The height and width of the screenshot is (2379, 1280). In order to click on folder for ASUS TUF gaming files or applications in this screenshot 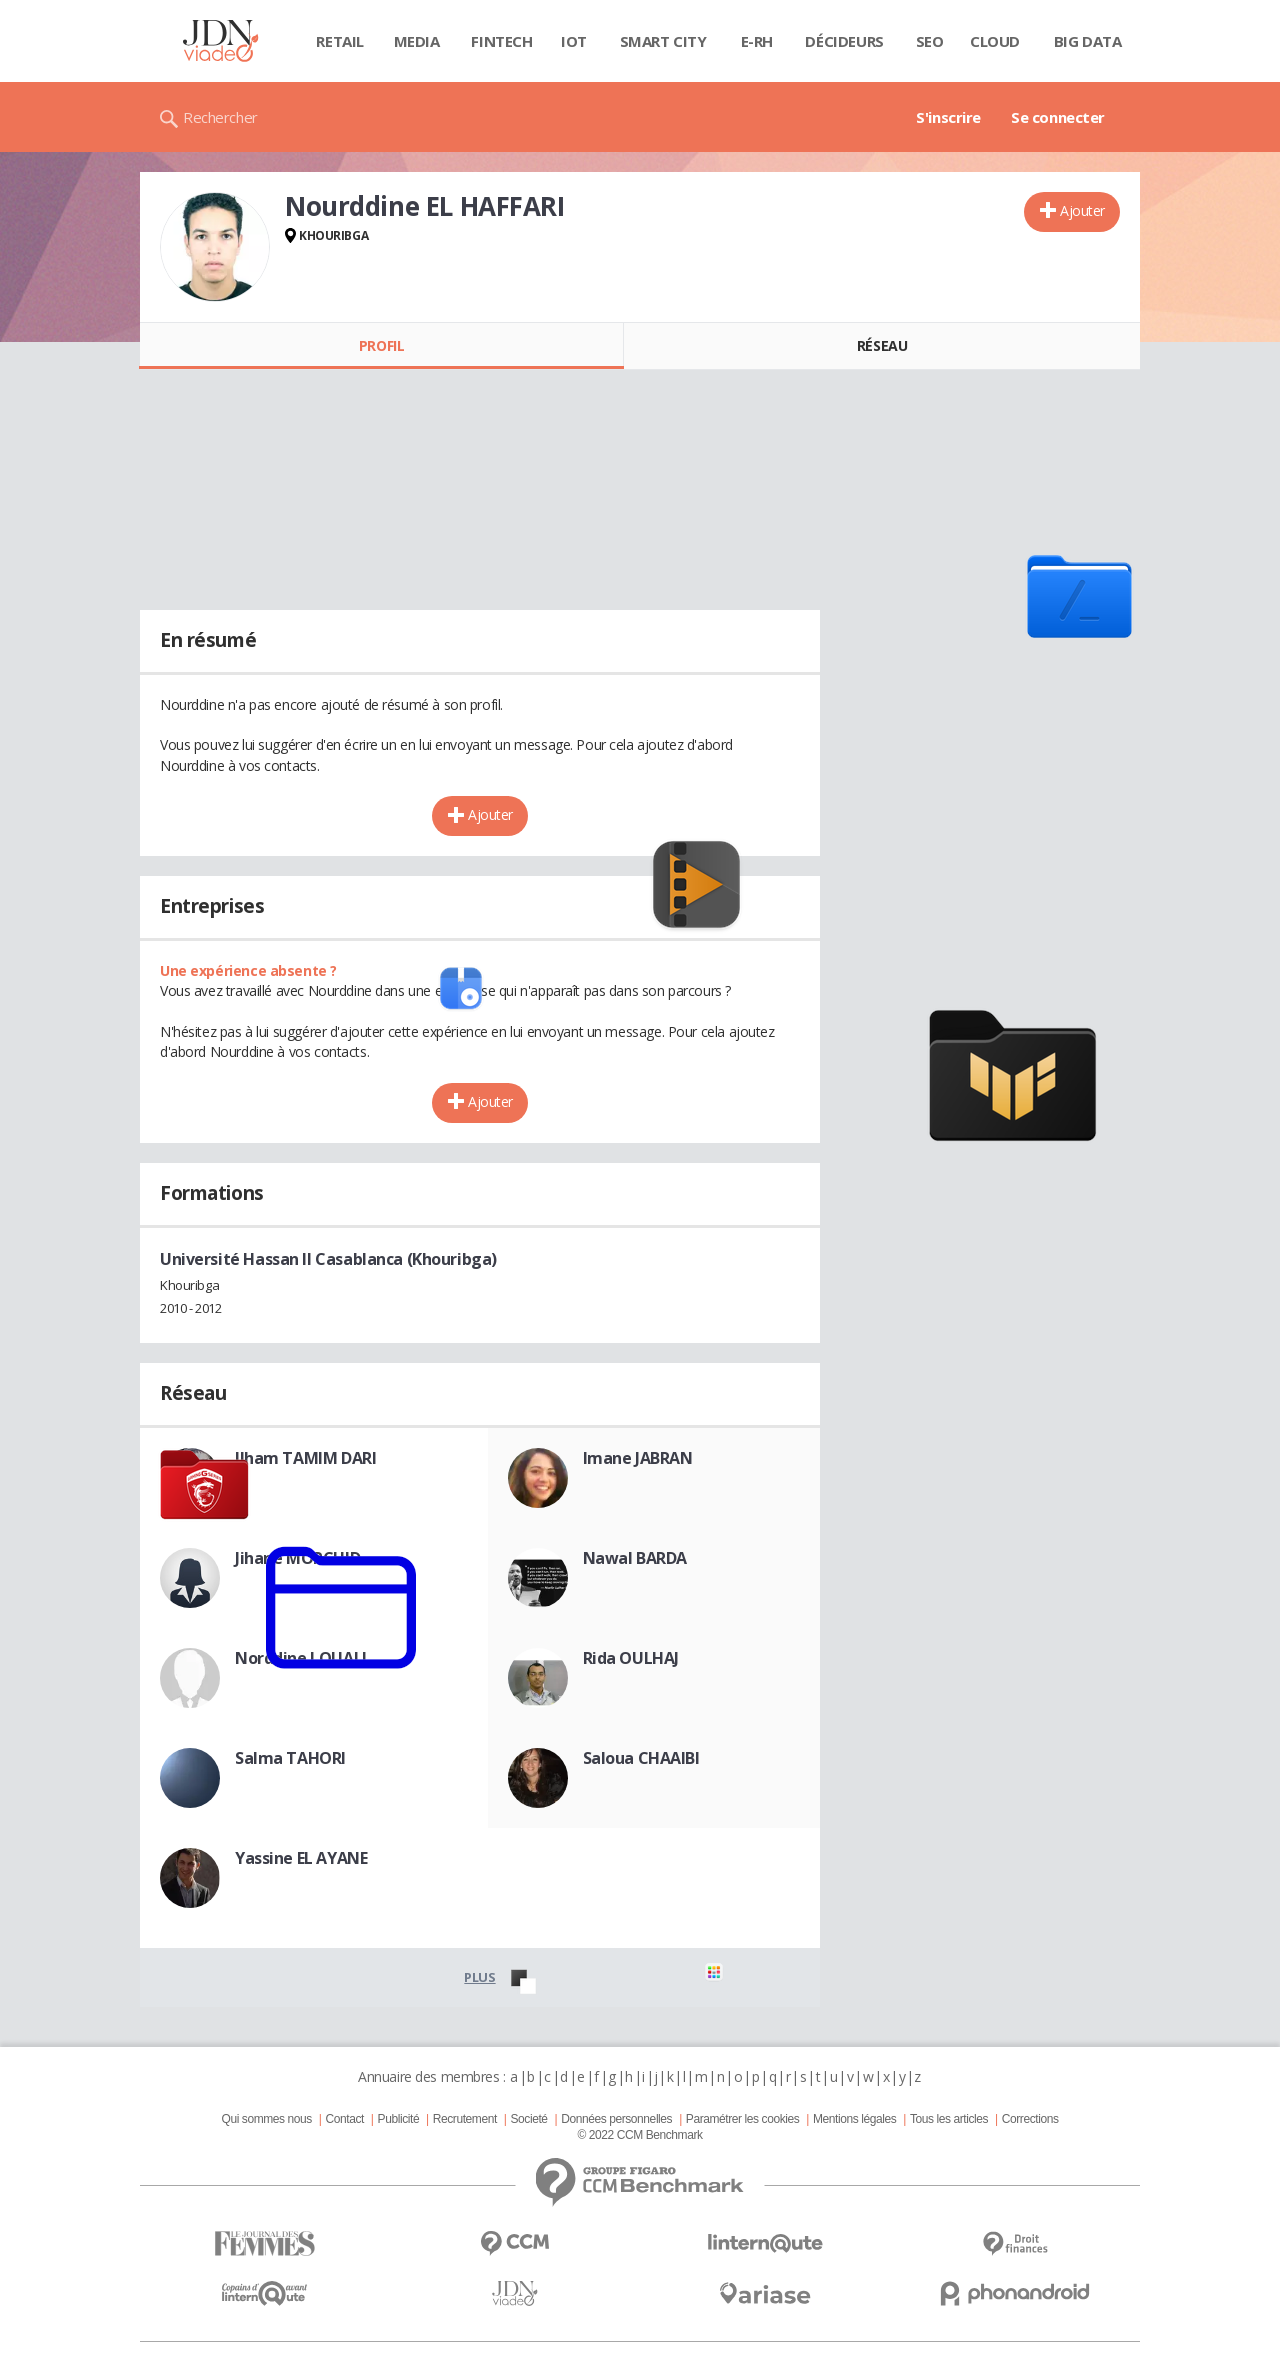, I will do `click(1012, 1080)`.